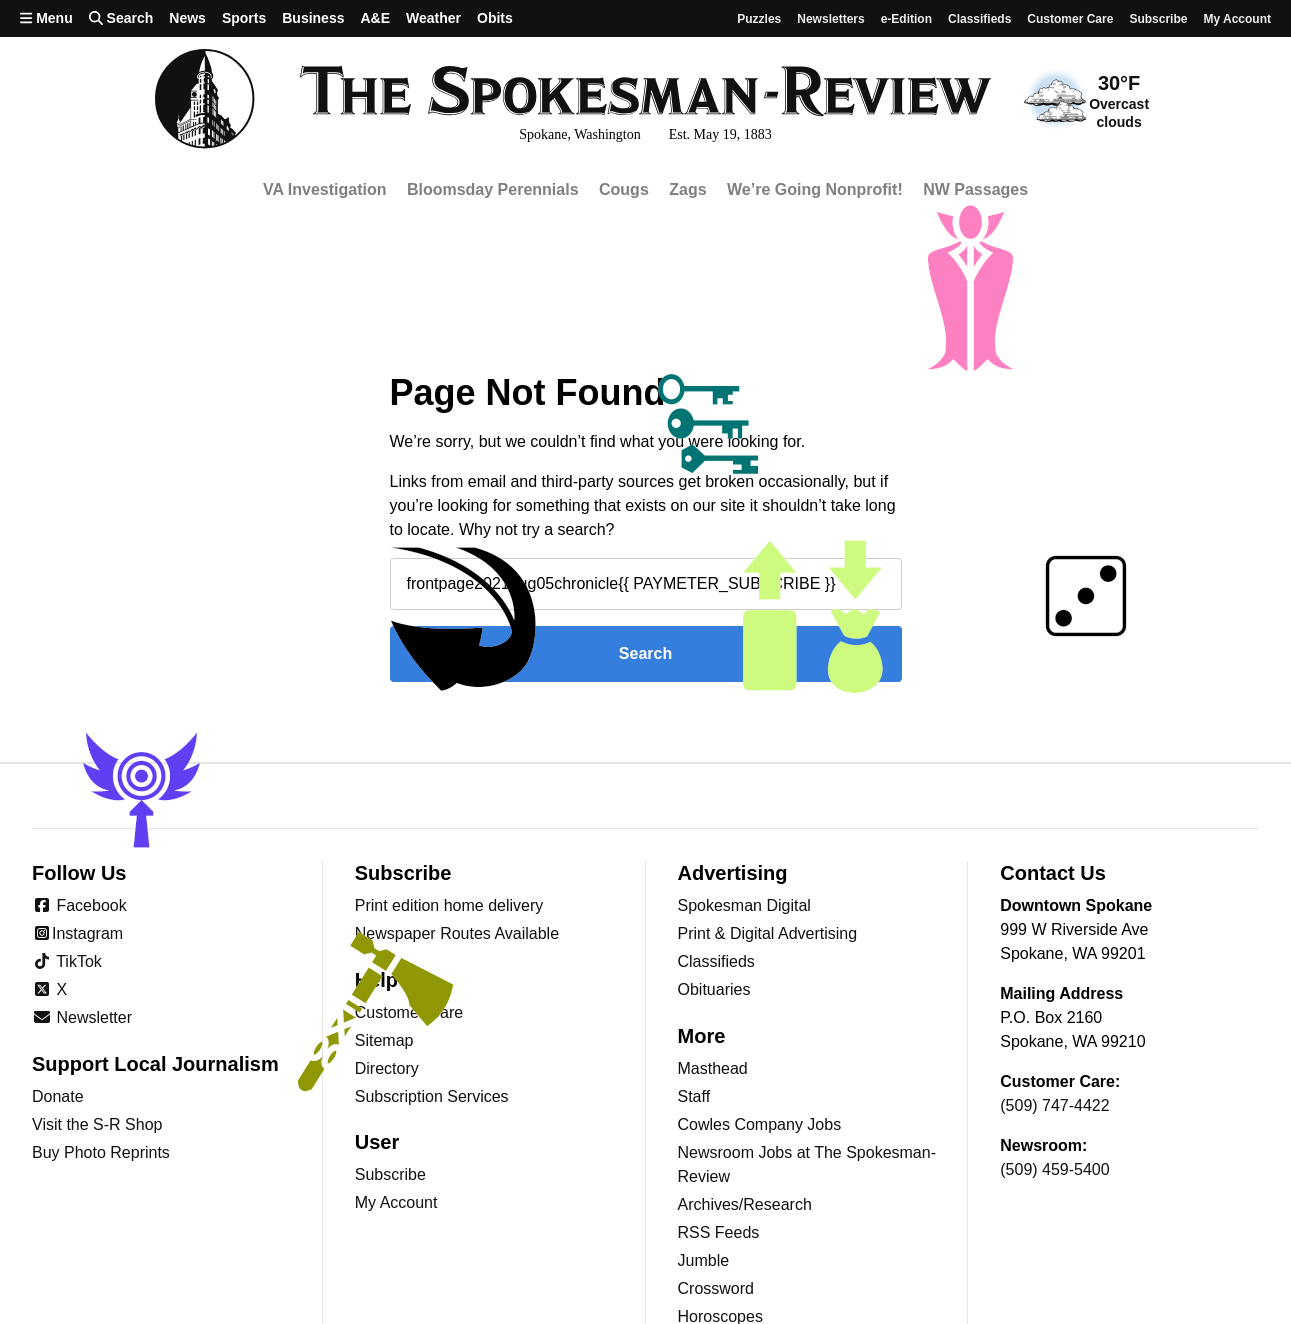  What do you see at coordinates (375, 1011) in the screenshot?
I see `select tomahawk weapon or tool` at bounding box center [375, 1011].